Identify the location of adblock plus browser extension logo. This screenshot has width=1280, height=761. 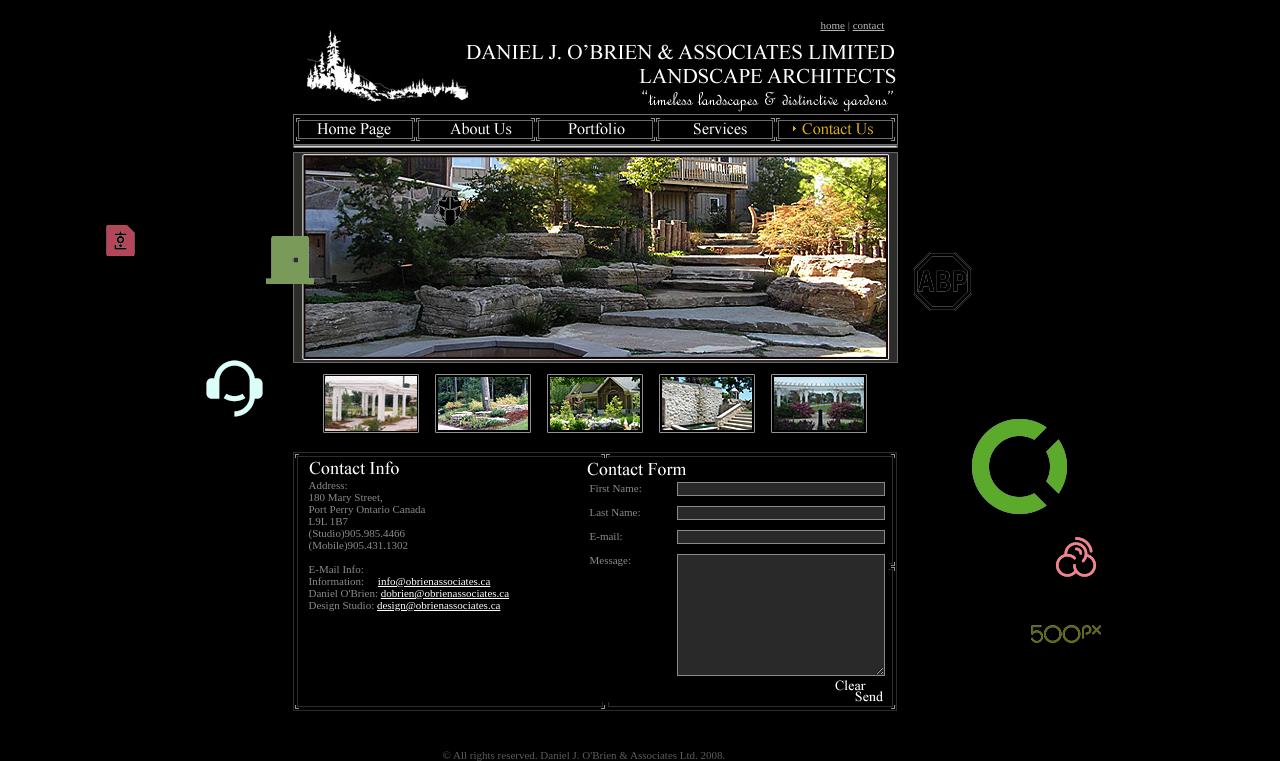
(942, 281).